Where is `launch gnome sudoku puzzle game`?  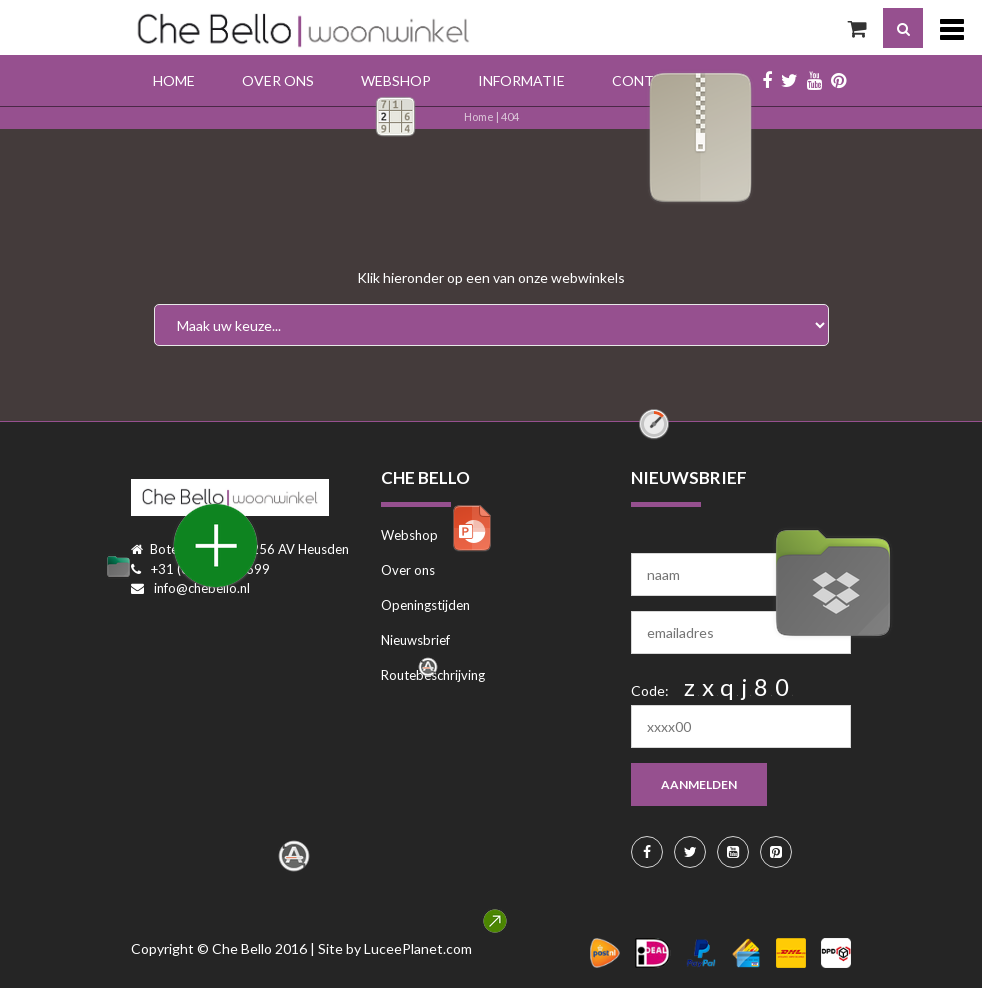
launch gnome sudoku puzzle game is located at coordinates (395, 116).